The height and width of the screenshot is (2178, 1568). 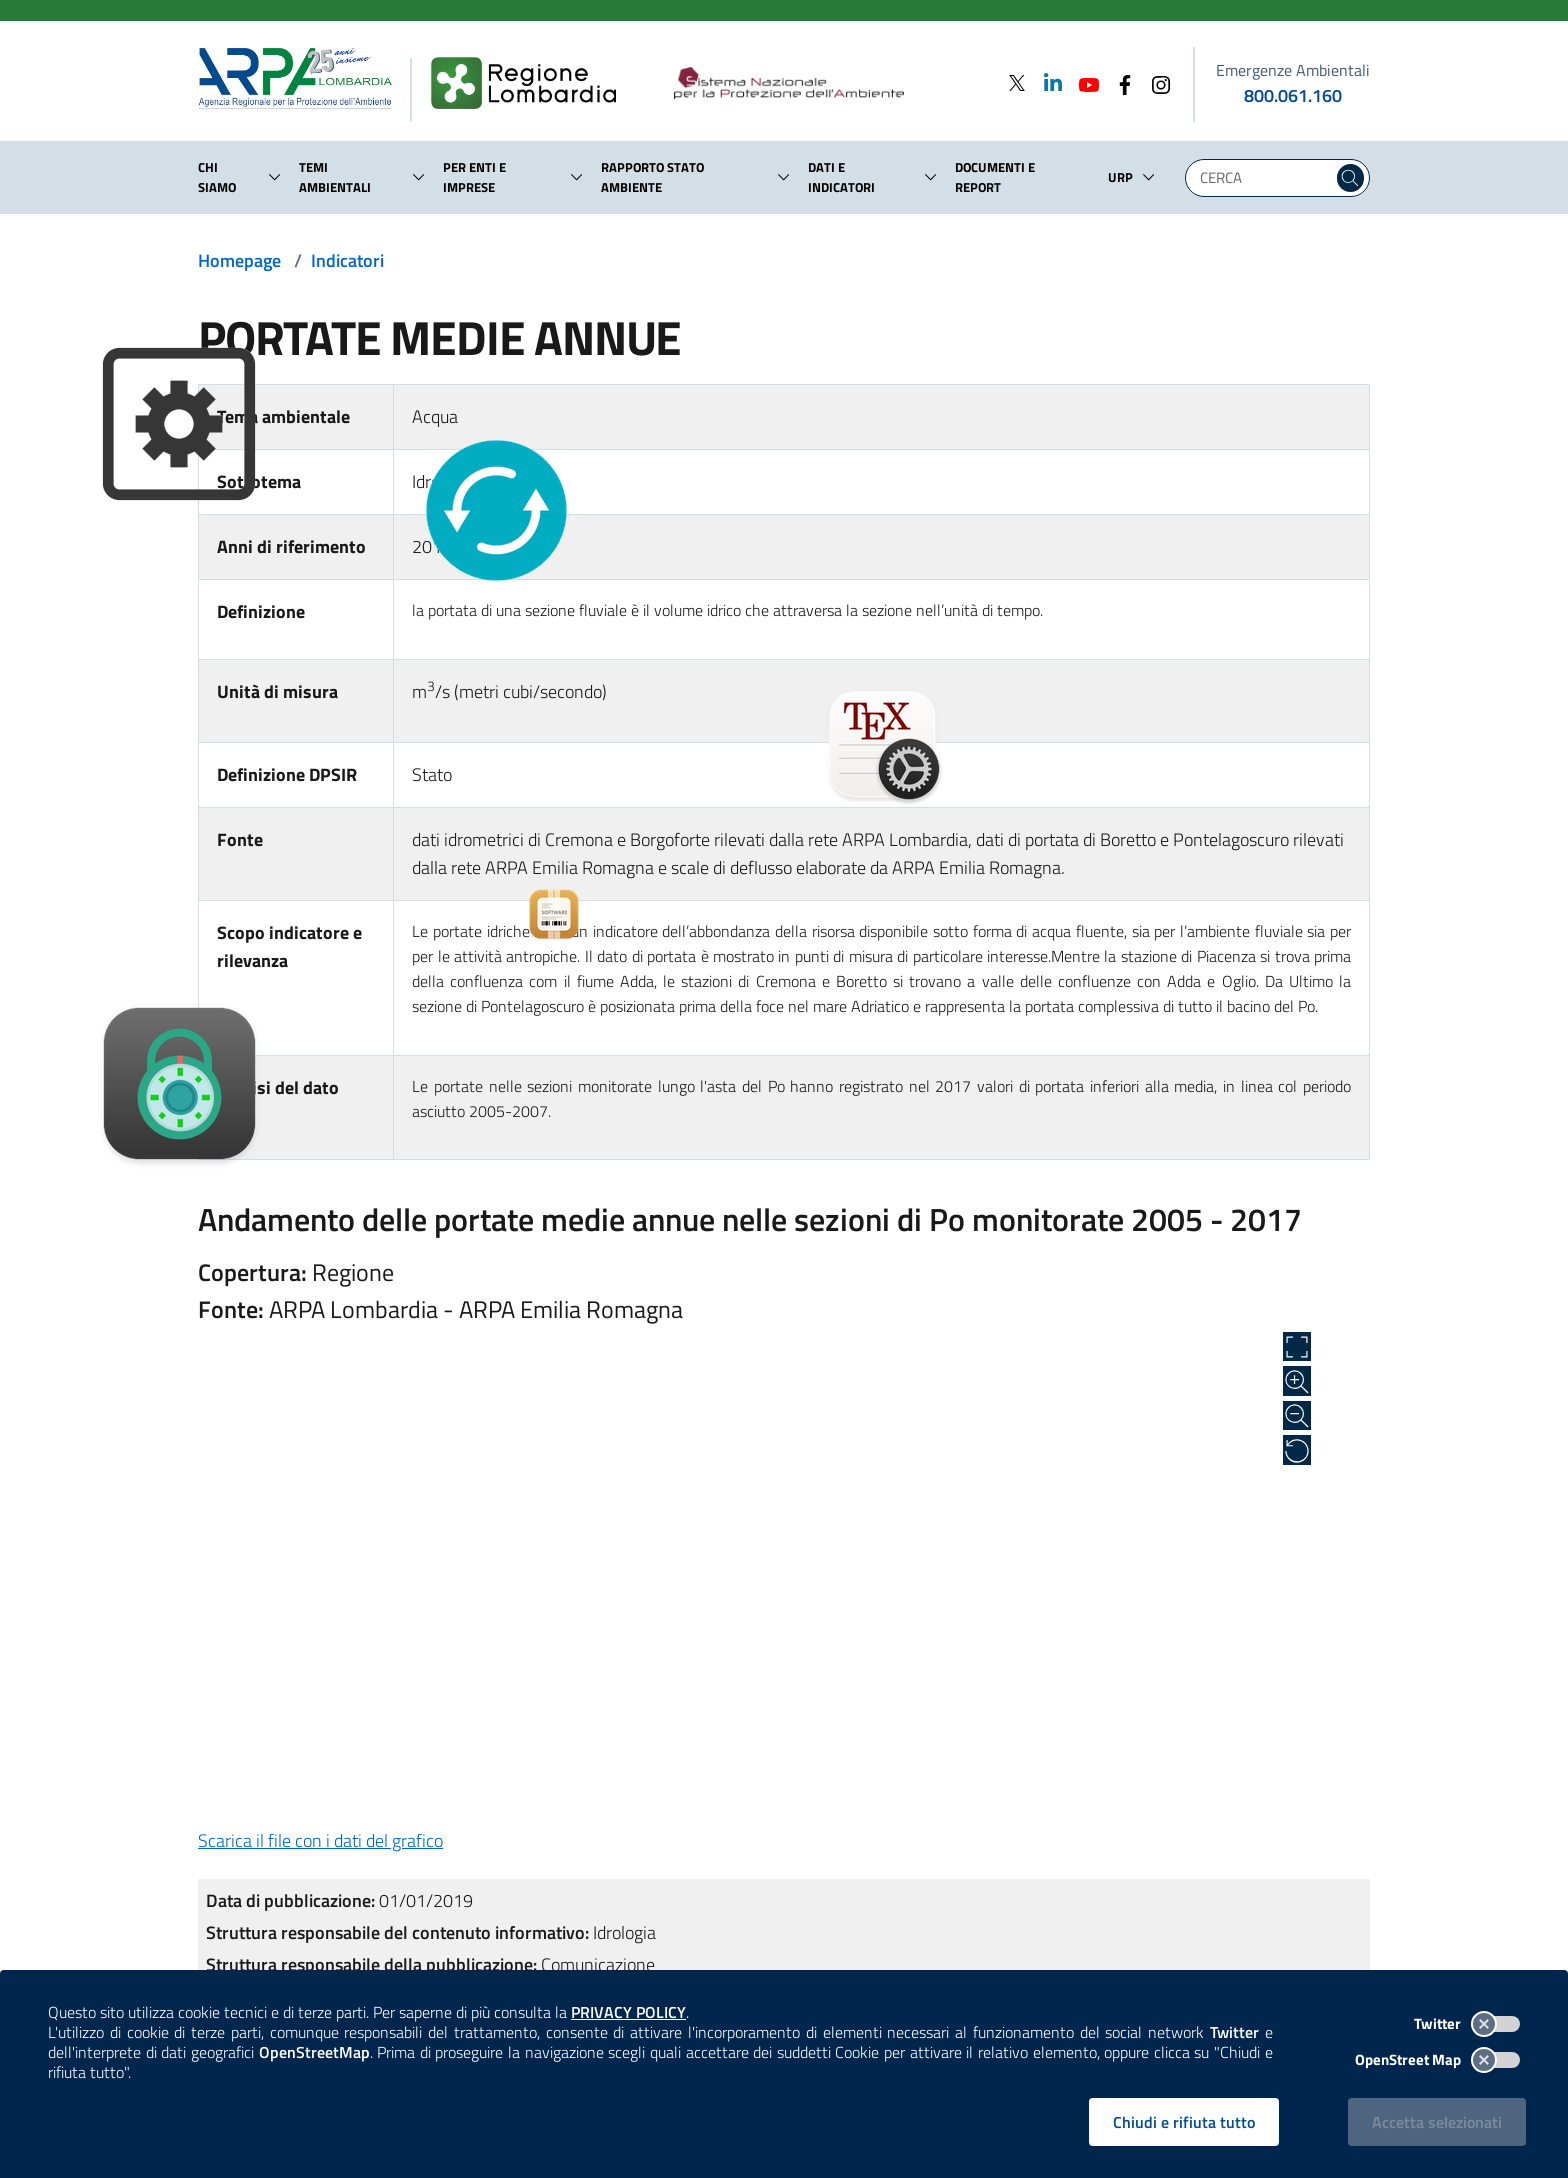 I want to click on indicates file or folder is currently syncing, so click(x=496, y=510).